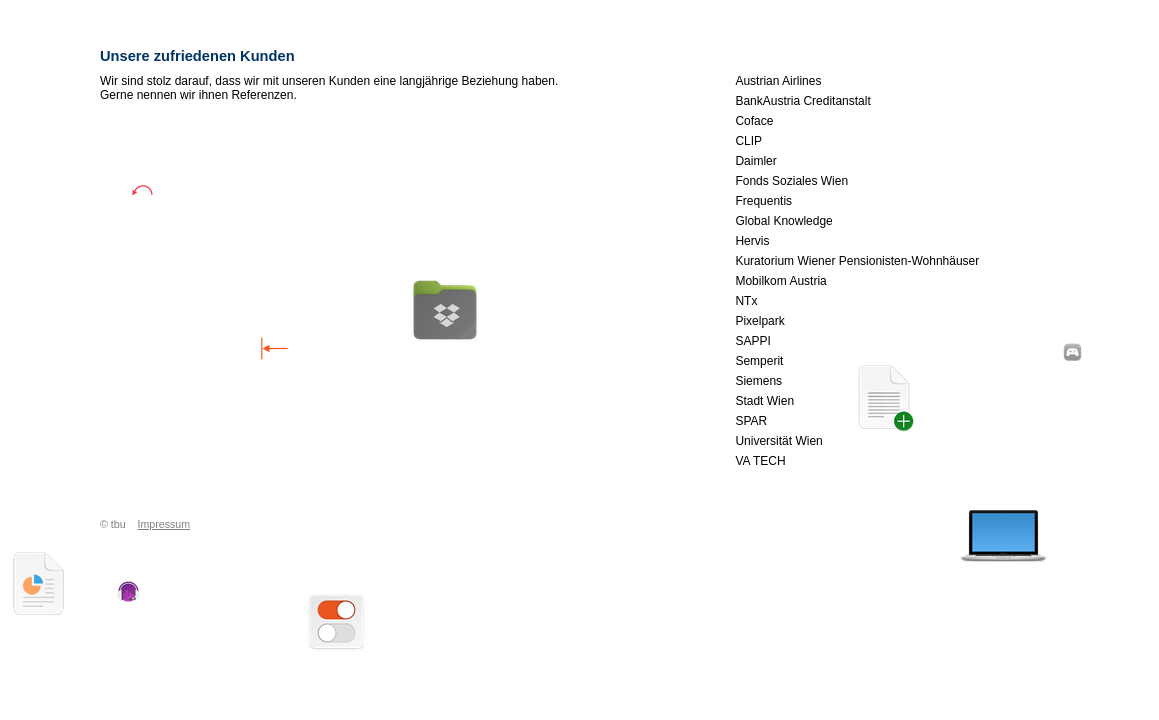 Image resolution: width=1159 pixels, height=720 pixels. What do you see at coordinates (1072, 352) in the screenshot?
I see `access gaming preferences and settings` at bounding box center [1072, 352].